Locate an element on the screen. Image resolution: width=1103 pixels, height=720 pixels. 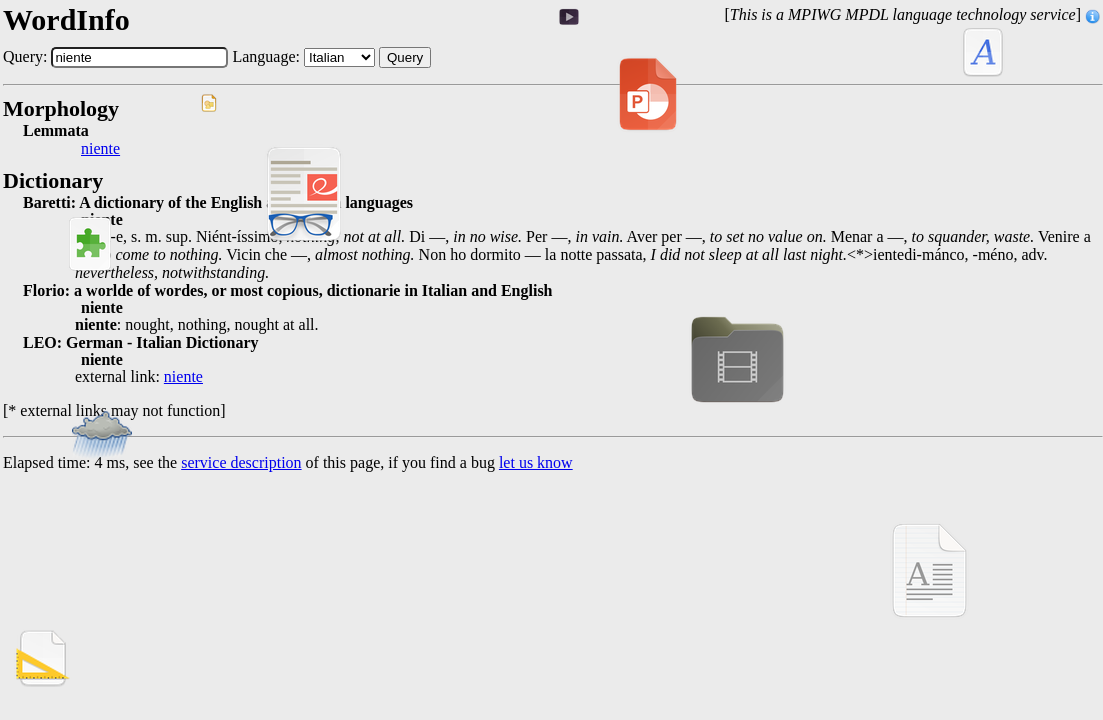
a video file type indicator is located at coordinates (569, 16).